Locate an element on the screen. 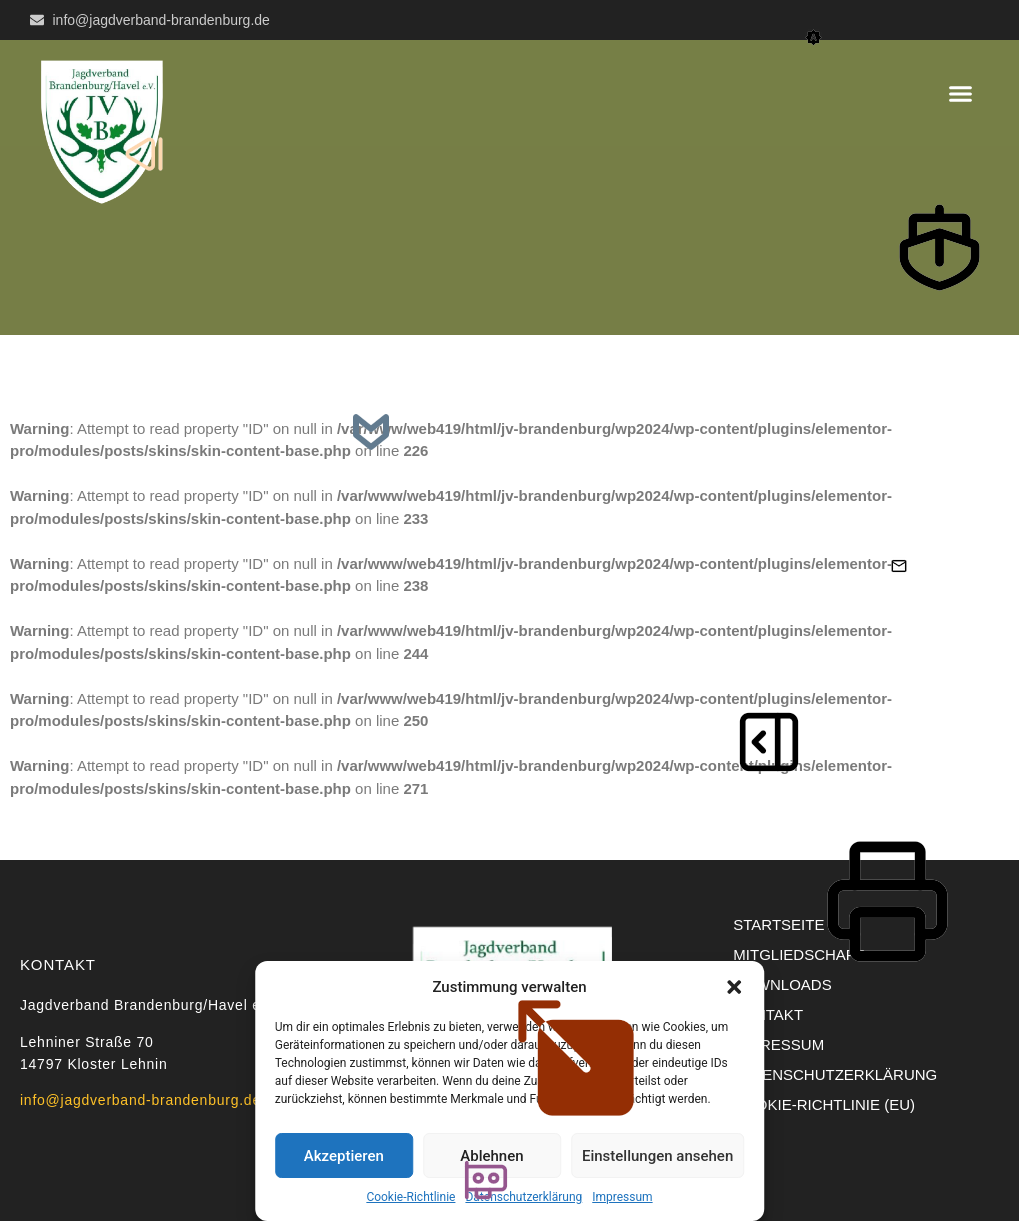 Image resolution: width=1019 pixels, height=1221 pixels. open link in new window is located at coordinates (576, 1058).